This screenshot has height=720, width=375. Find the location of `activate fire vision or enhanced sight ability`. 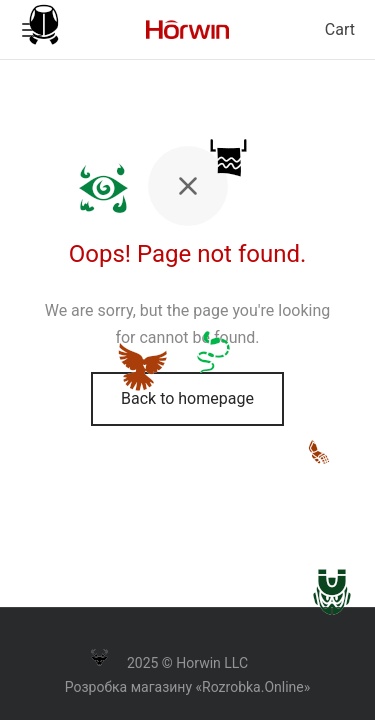

activate fire vision or enhanced sight ability is located at coordinates (103, 188).